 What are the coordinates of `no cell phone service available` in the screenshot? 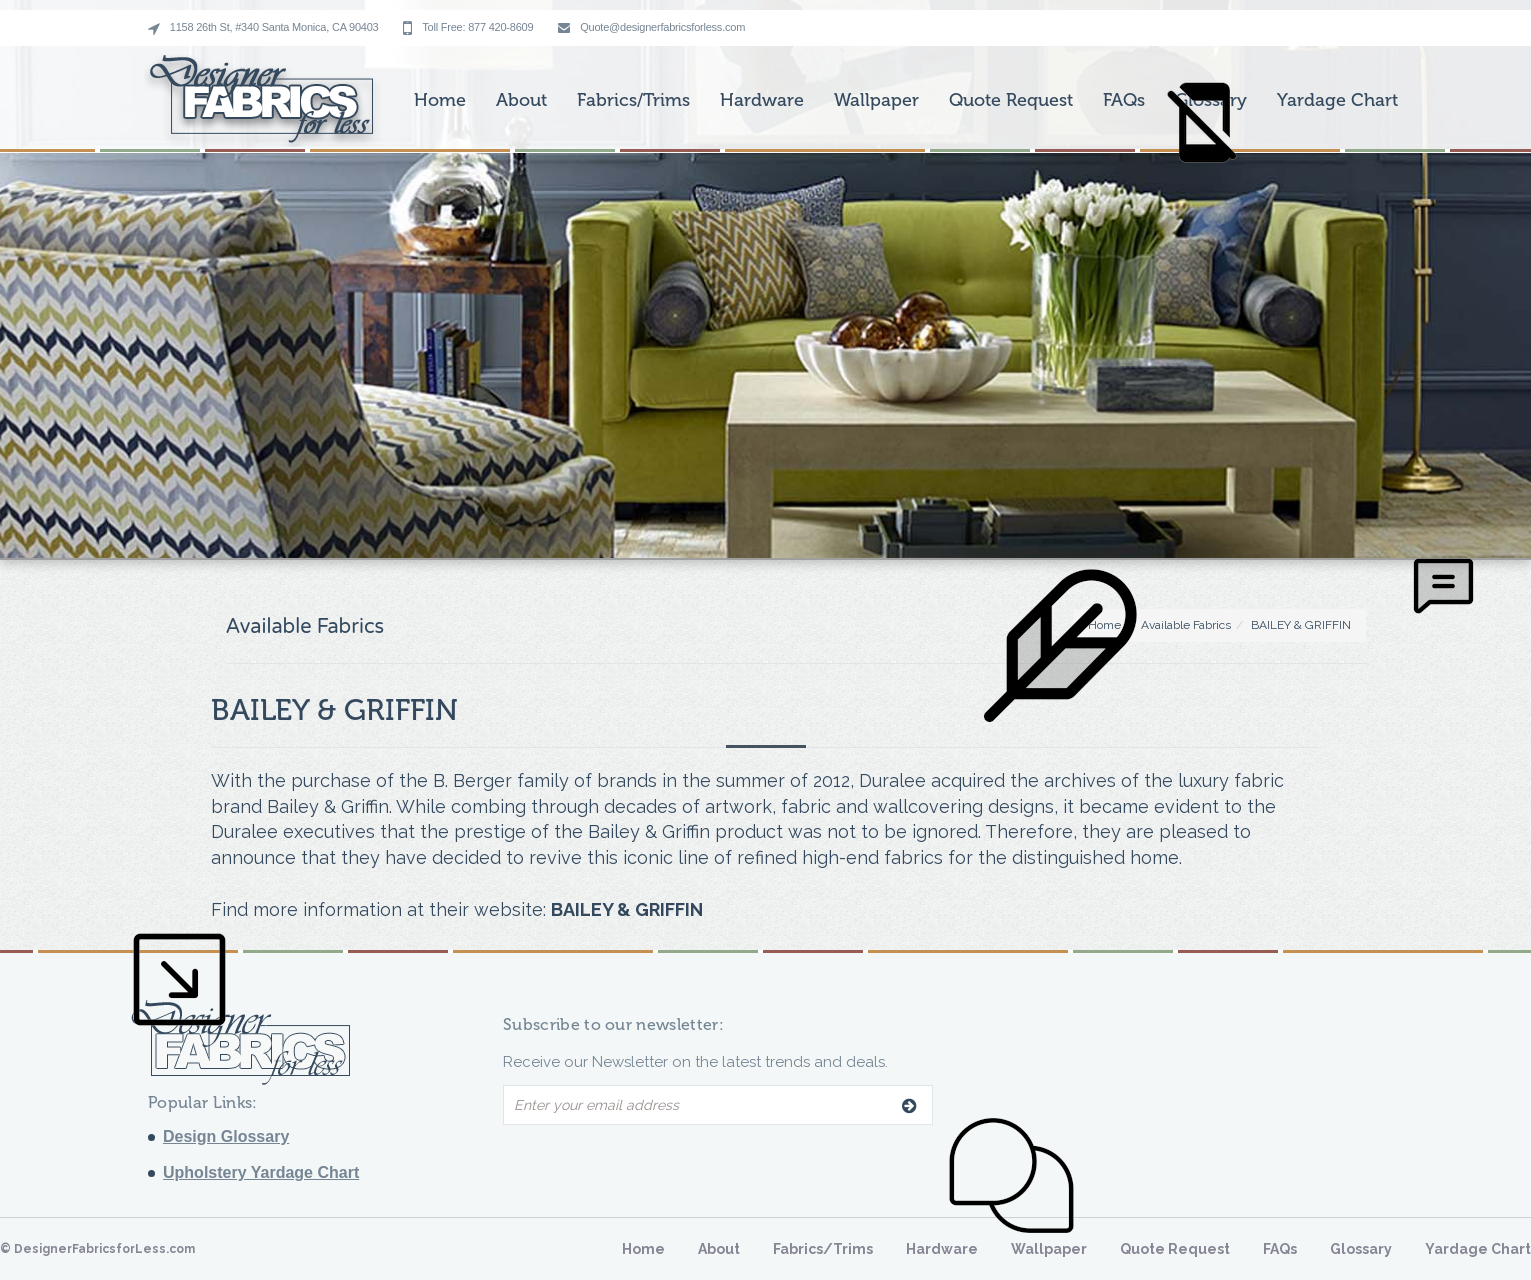 It's located at (1204, 122).